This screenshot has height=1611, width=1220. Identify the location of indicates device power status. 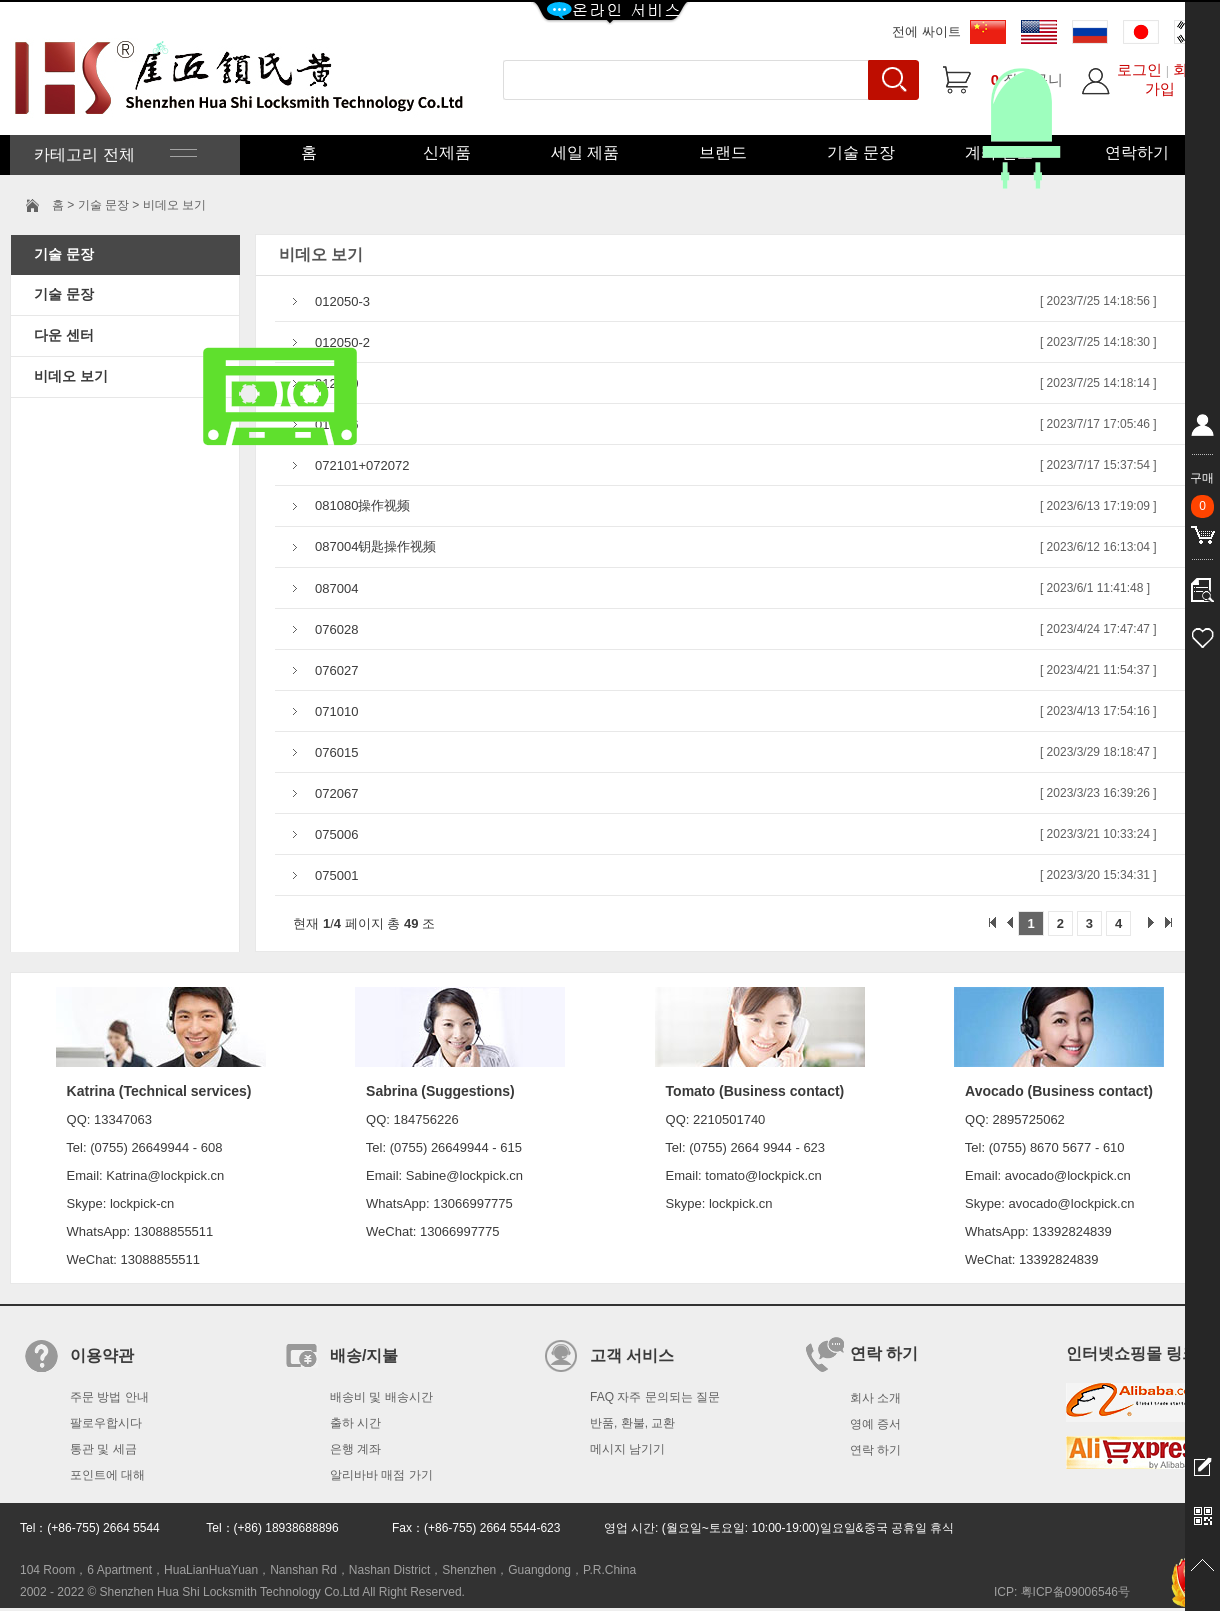
(1021, 128).